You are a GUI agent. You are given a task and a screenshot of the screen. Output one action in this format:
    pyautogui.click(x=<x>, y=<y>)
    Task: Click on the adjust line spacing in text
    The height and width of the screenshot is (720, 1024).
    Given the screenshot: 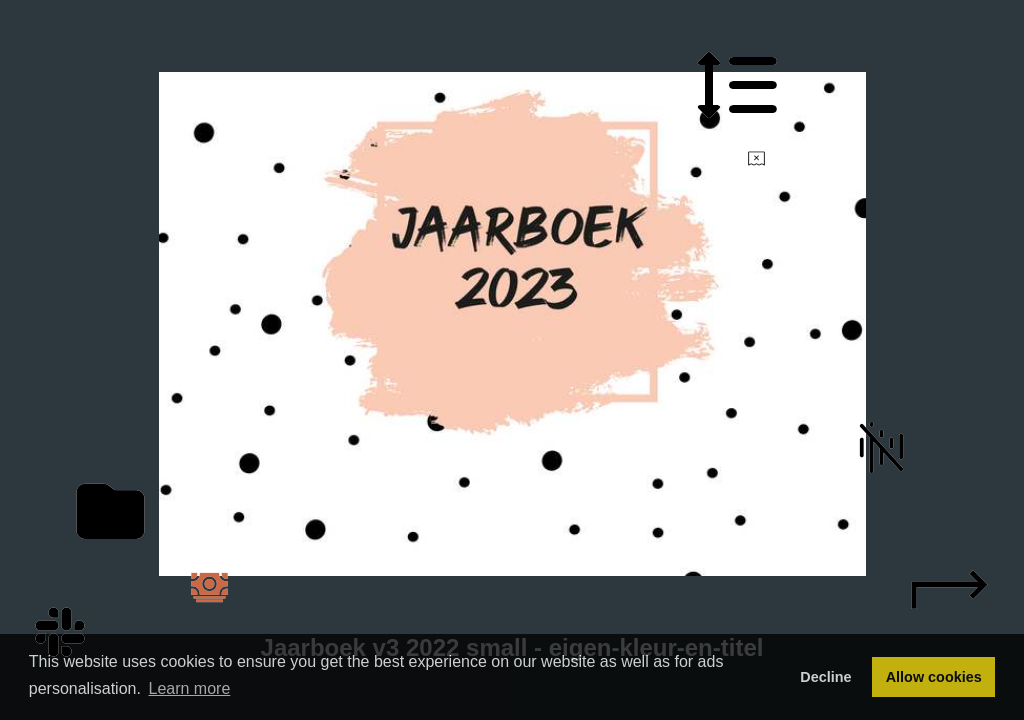 What is the action you would take?
    pyautogui.click(x=737, y=85)
    